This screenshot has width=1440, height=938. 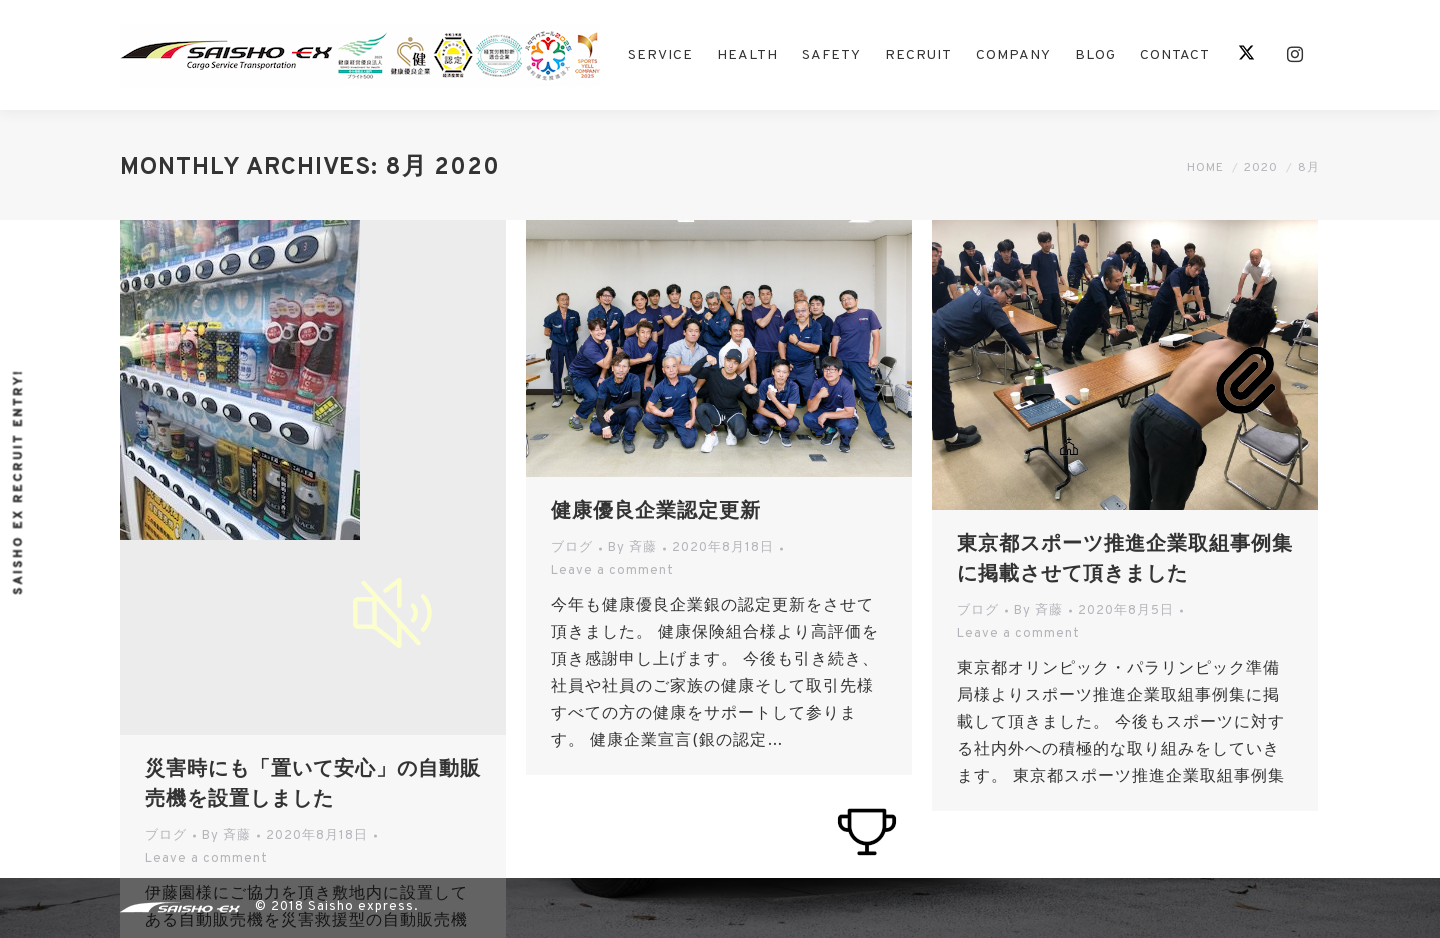 I want to click on view nearby churches or places of worship, so click(x=1069, y=447).